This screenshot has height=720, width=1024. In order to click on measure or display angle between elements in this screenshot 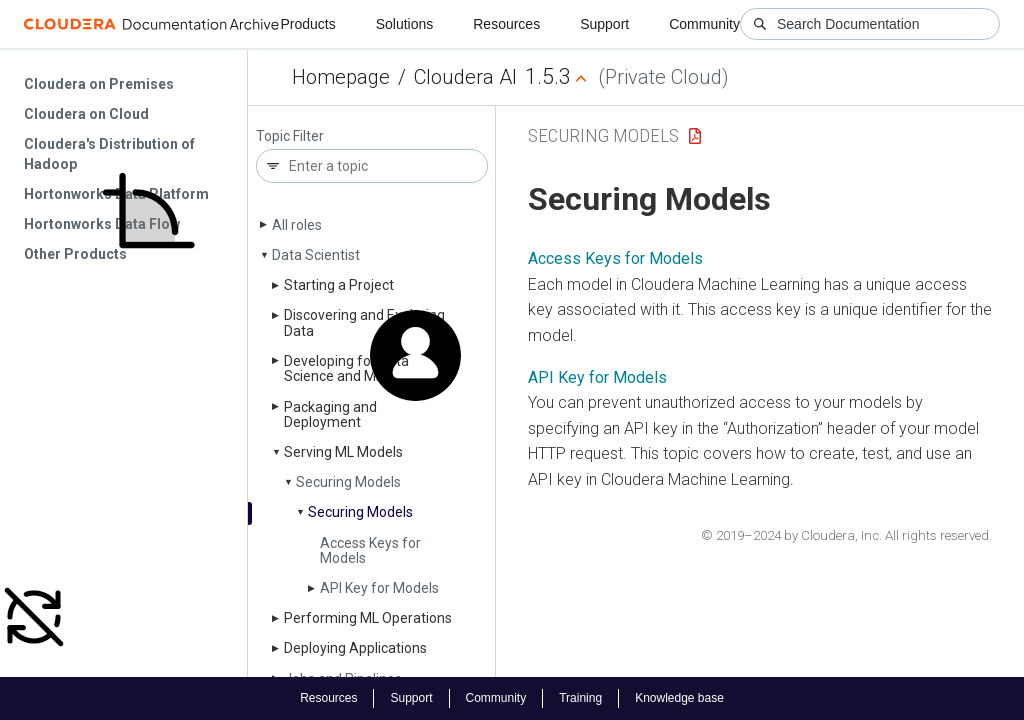, I will do `click(145, 215)`.